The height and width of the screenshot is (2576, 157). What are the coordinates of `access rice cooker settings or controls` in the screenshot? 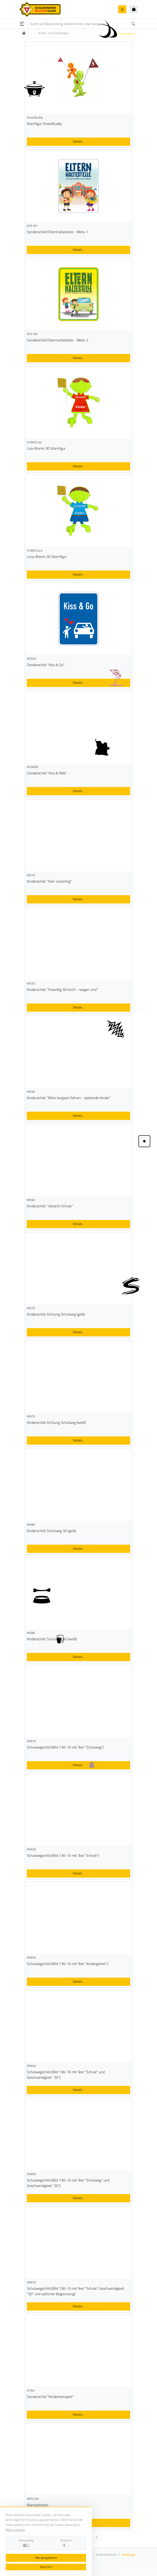 It's located at (34, 87).